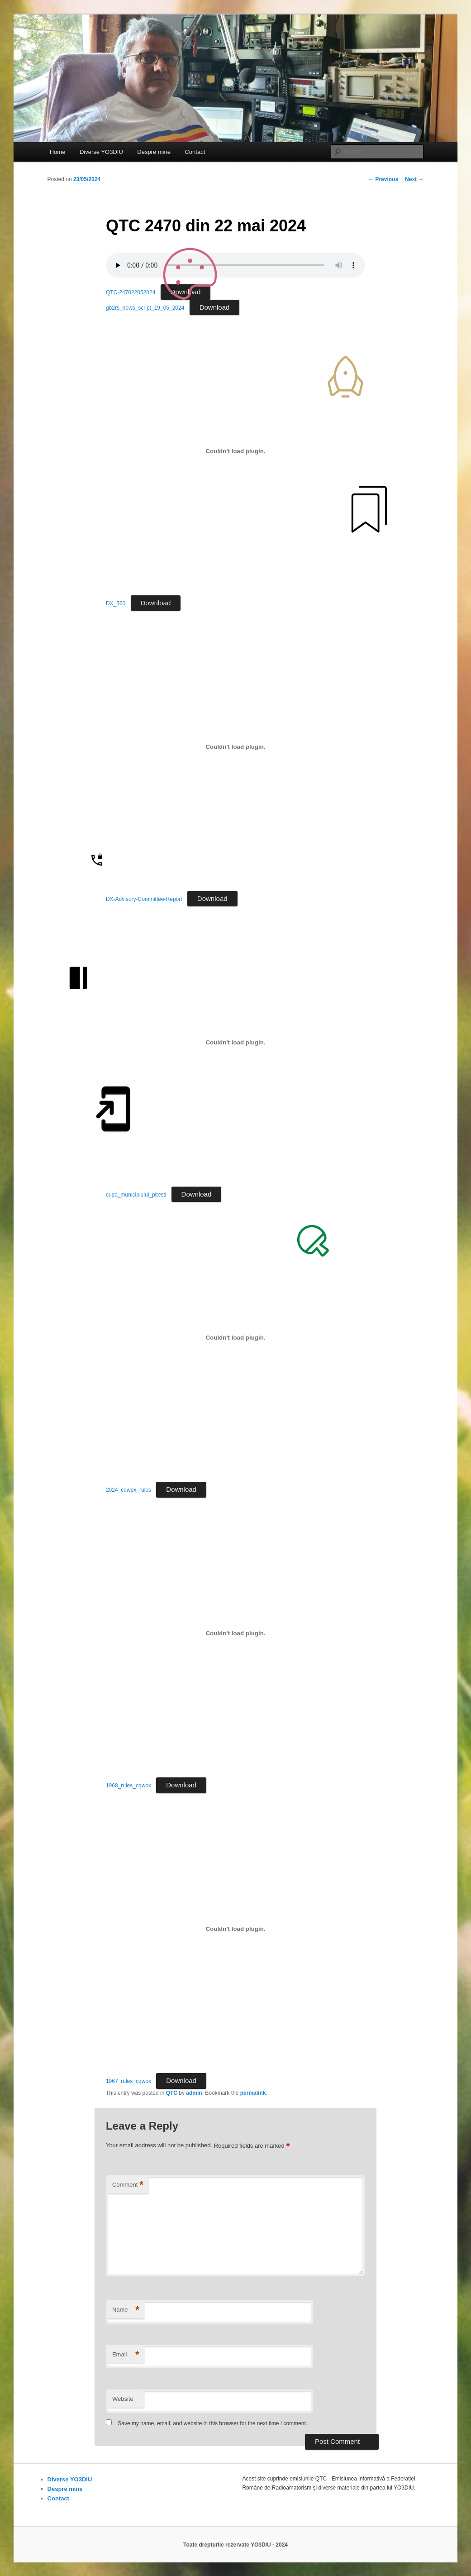 This screenshot has width=471, height=2576. I want to click on view saved bookmarks, so click(369, 509).